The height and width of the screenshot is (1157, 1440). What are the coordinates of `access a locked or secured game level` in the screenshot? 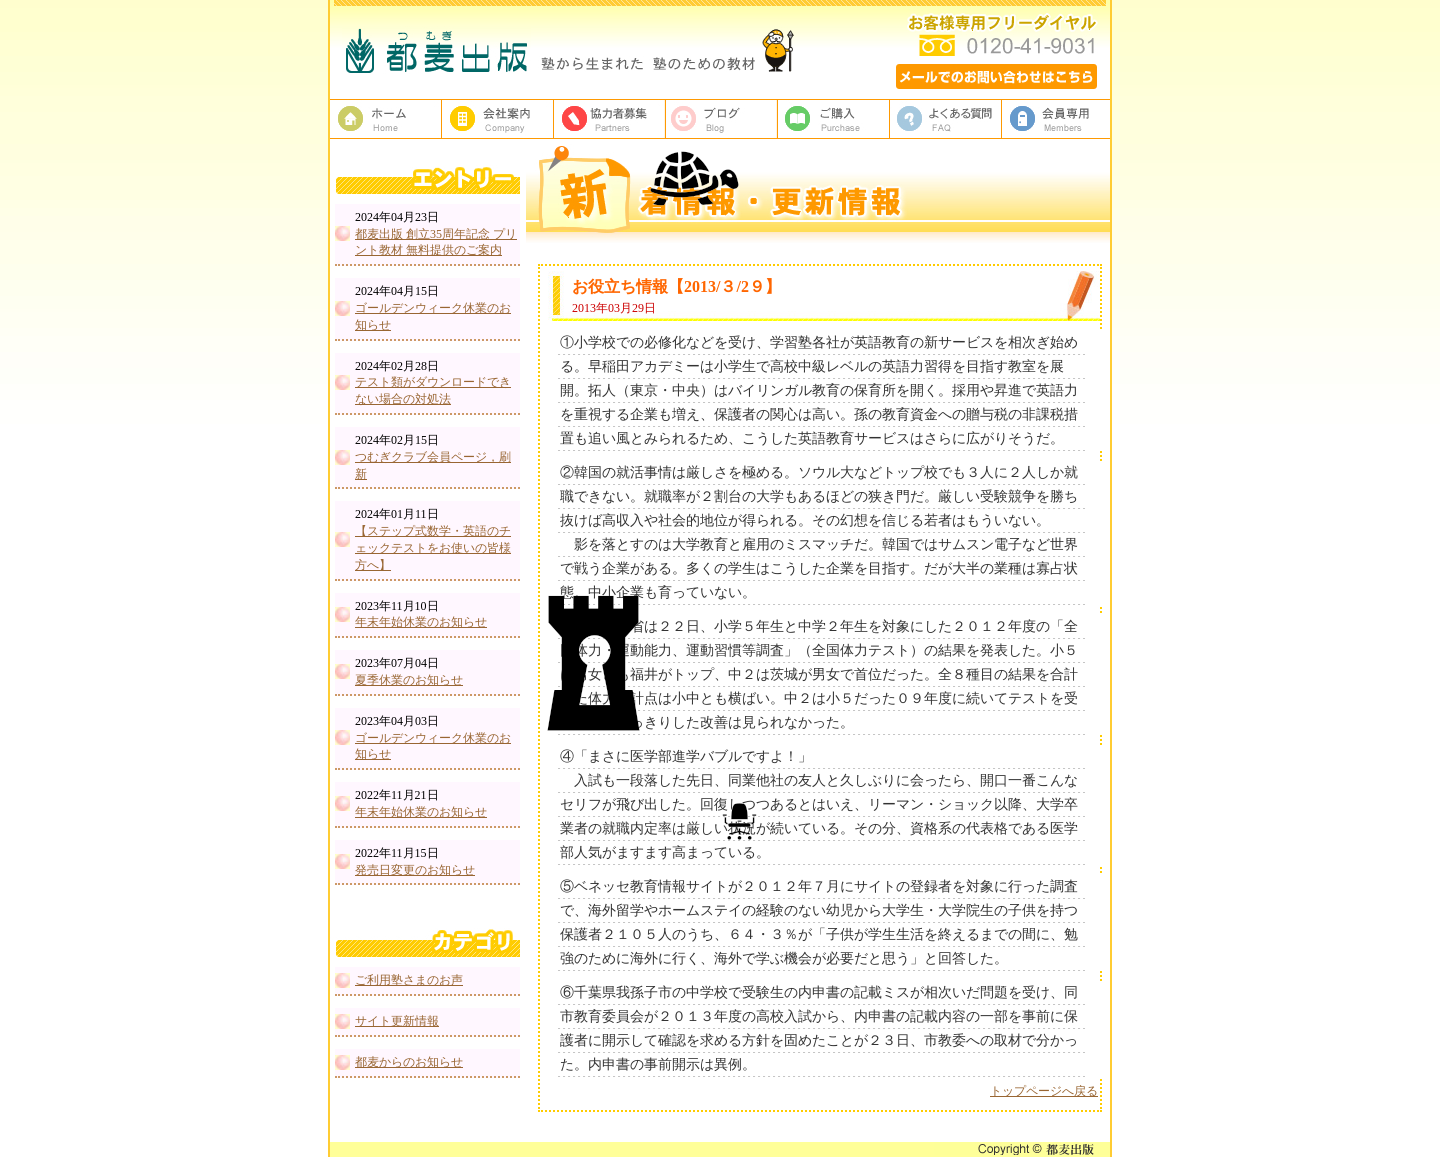 It's located at (592, 663).